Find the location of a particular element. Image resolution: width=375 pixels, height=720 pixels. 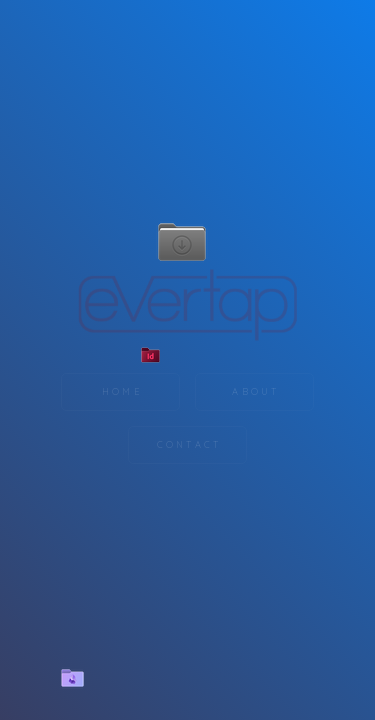

folder containing Adobe InDesign project files is located at coordinates (150, 355).